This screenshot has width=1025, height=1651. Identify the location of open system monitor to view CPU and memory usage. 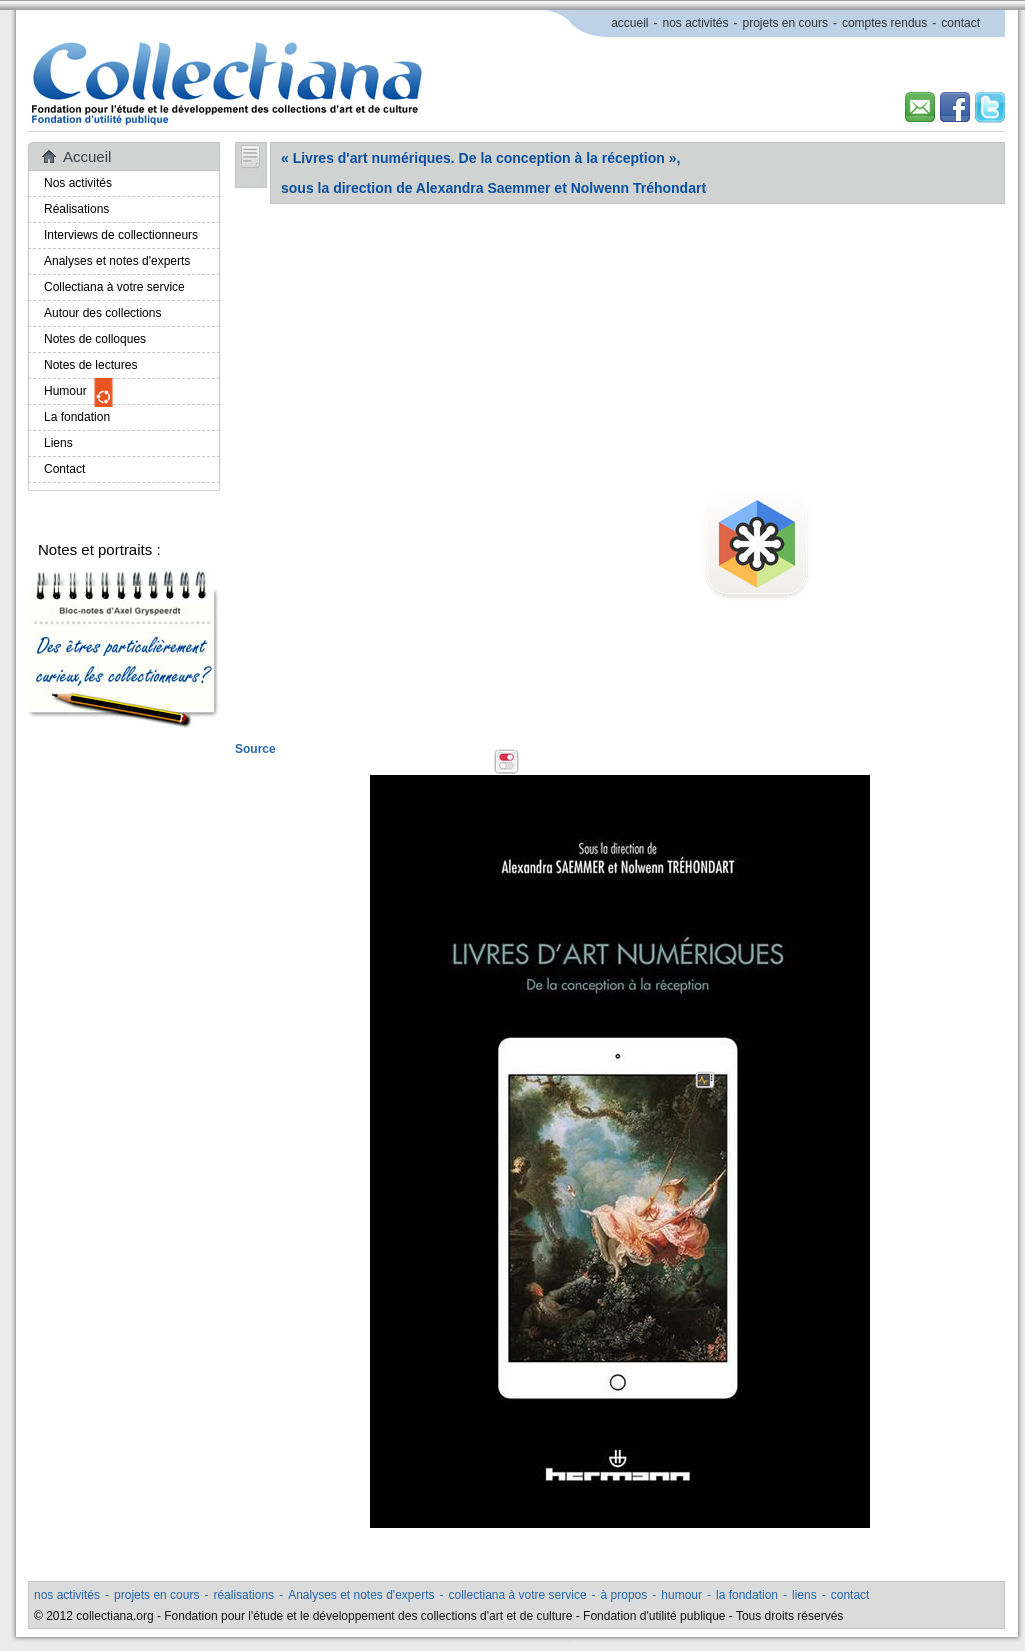
(705, 1080).